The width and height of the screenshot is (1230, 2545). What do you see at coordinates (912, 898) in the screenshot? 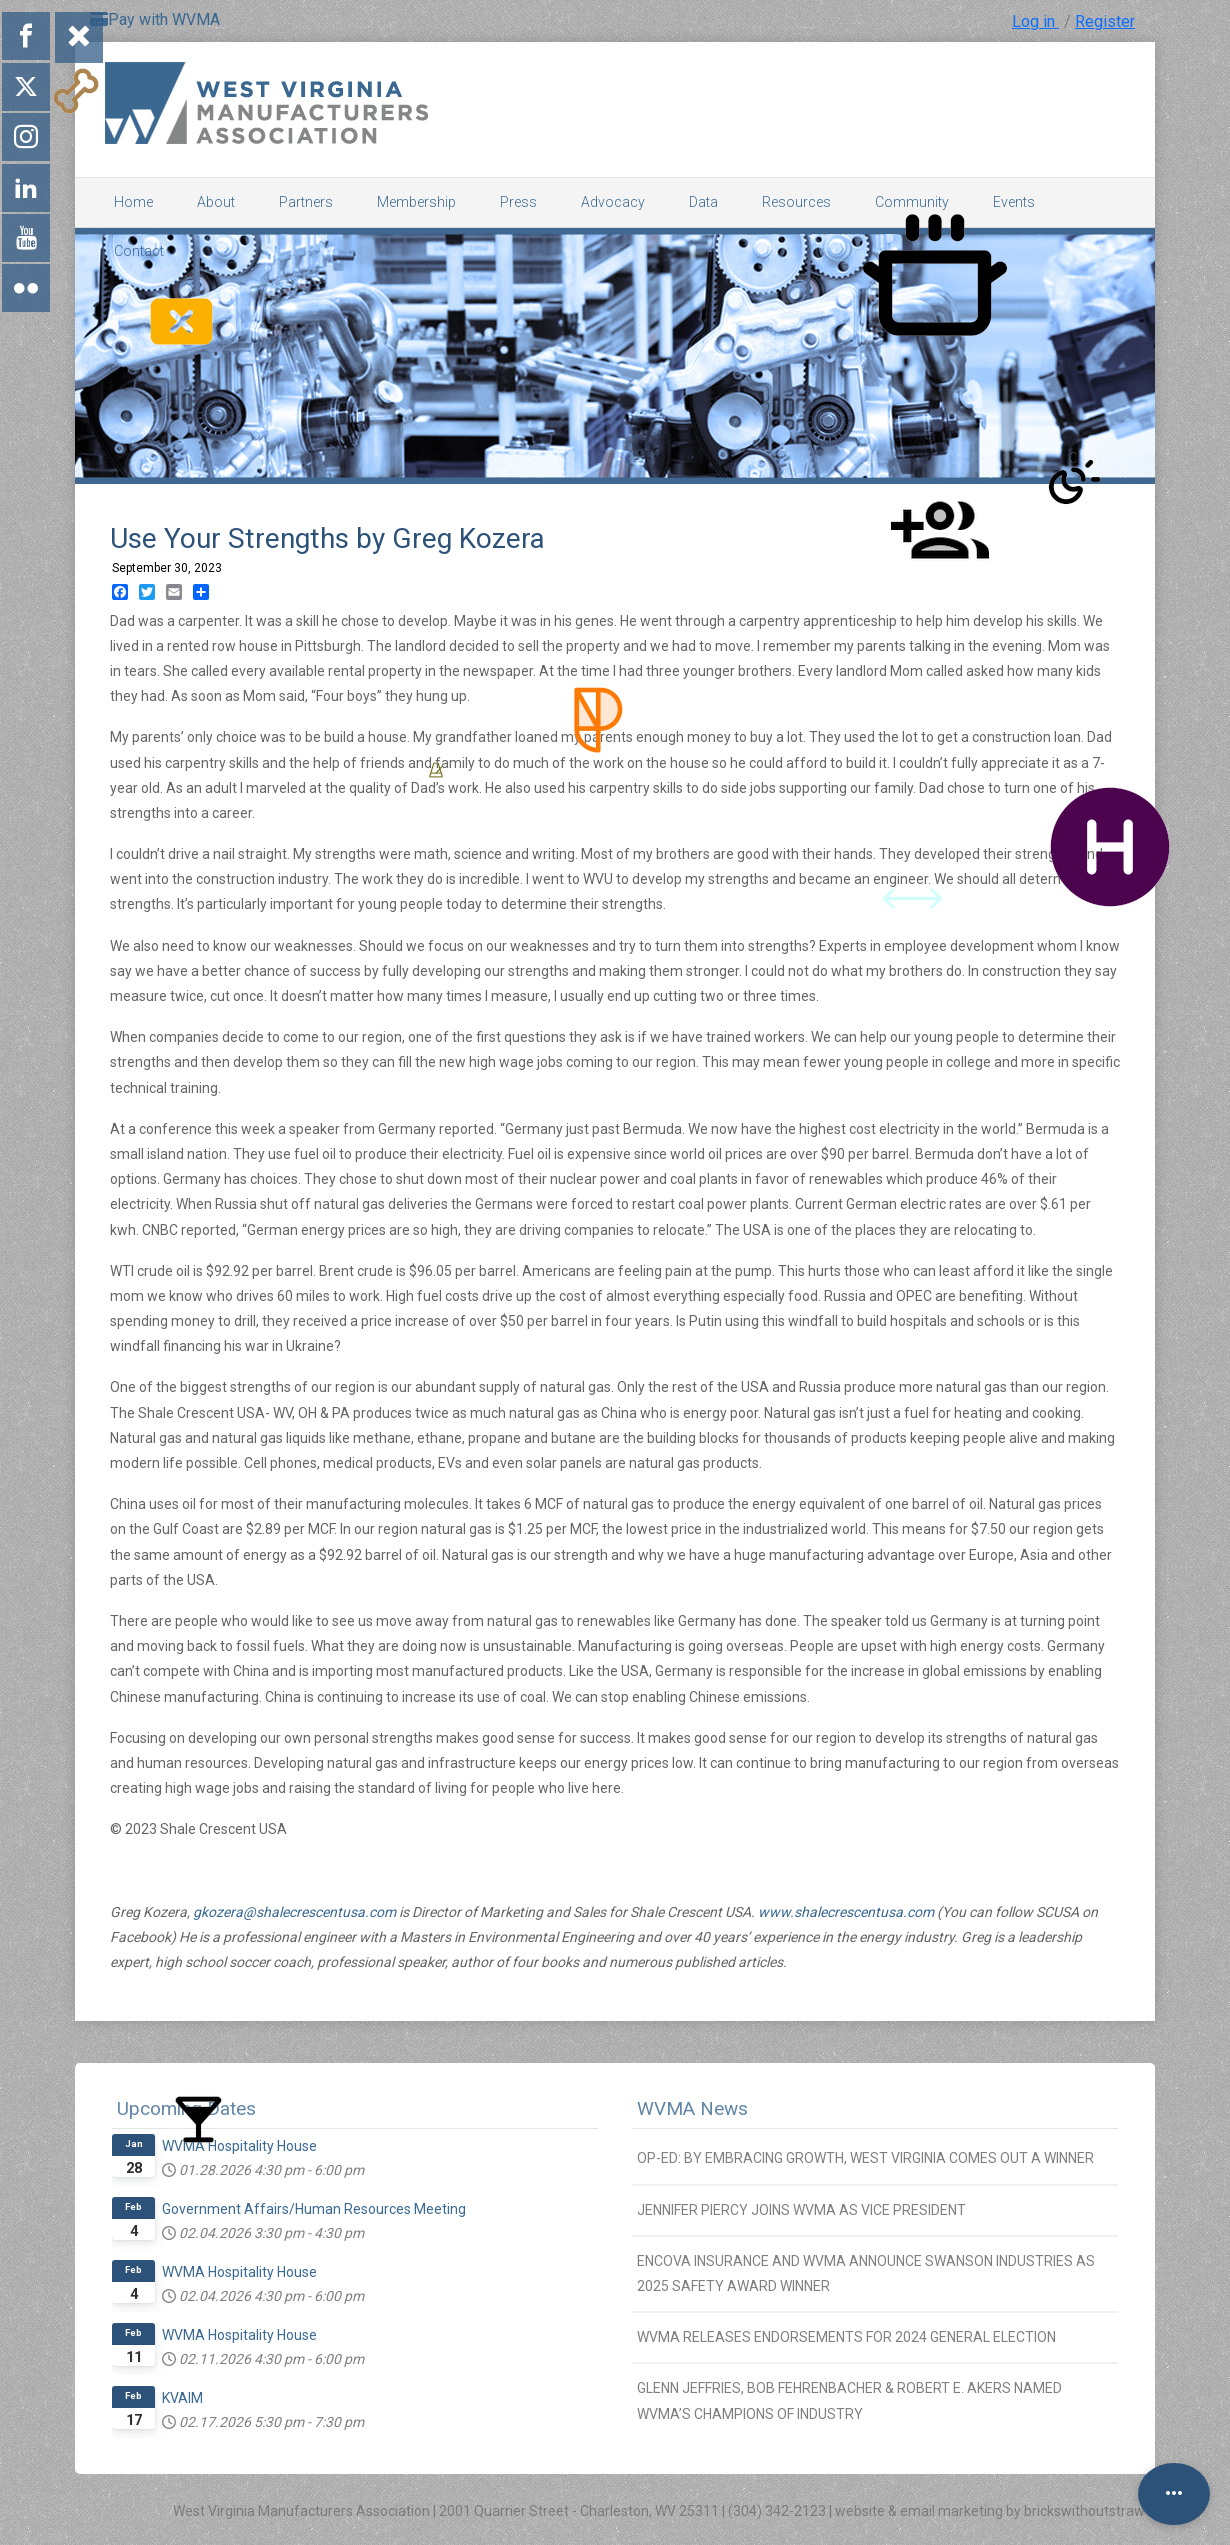
I see `adjust horizontal spacing or width` at bounding box center [912, 898].